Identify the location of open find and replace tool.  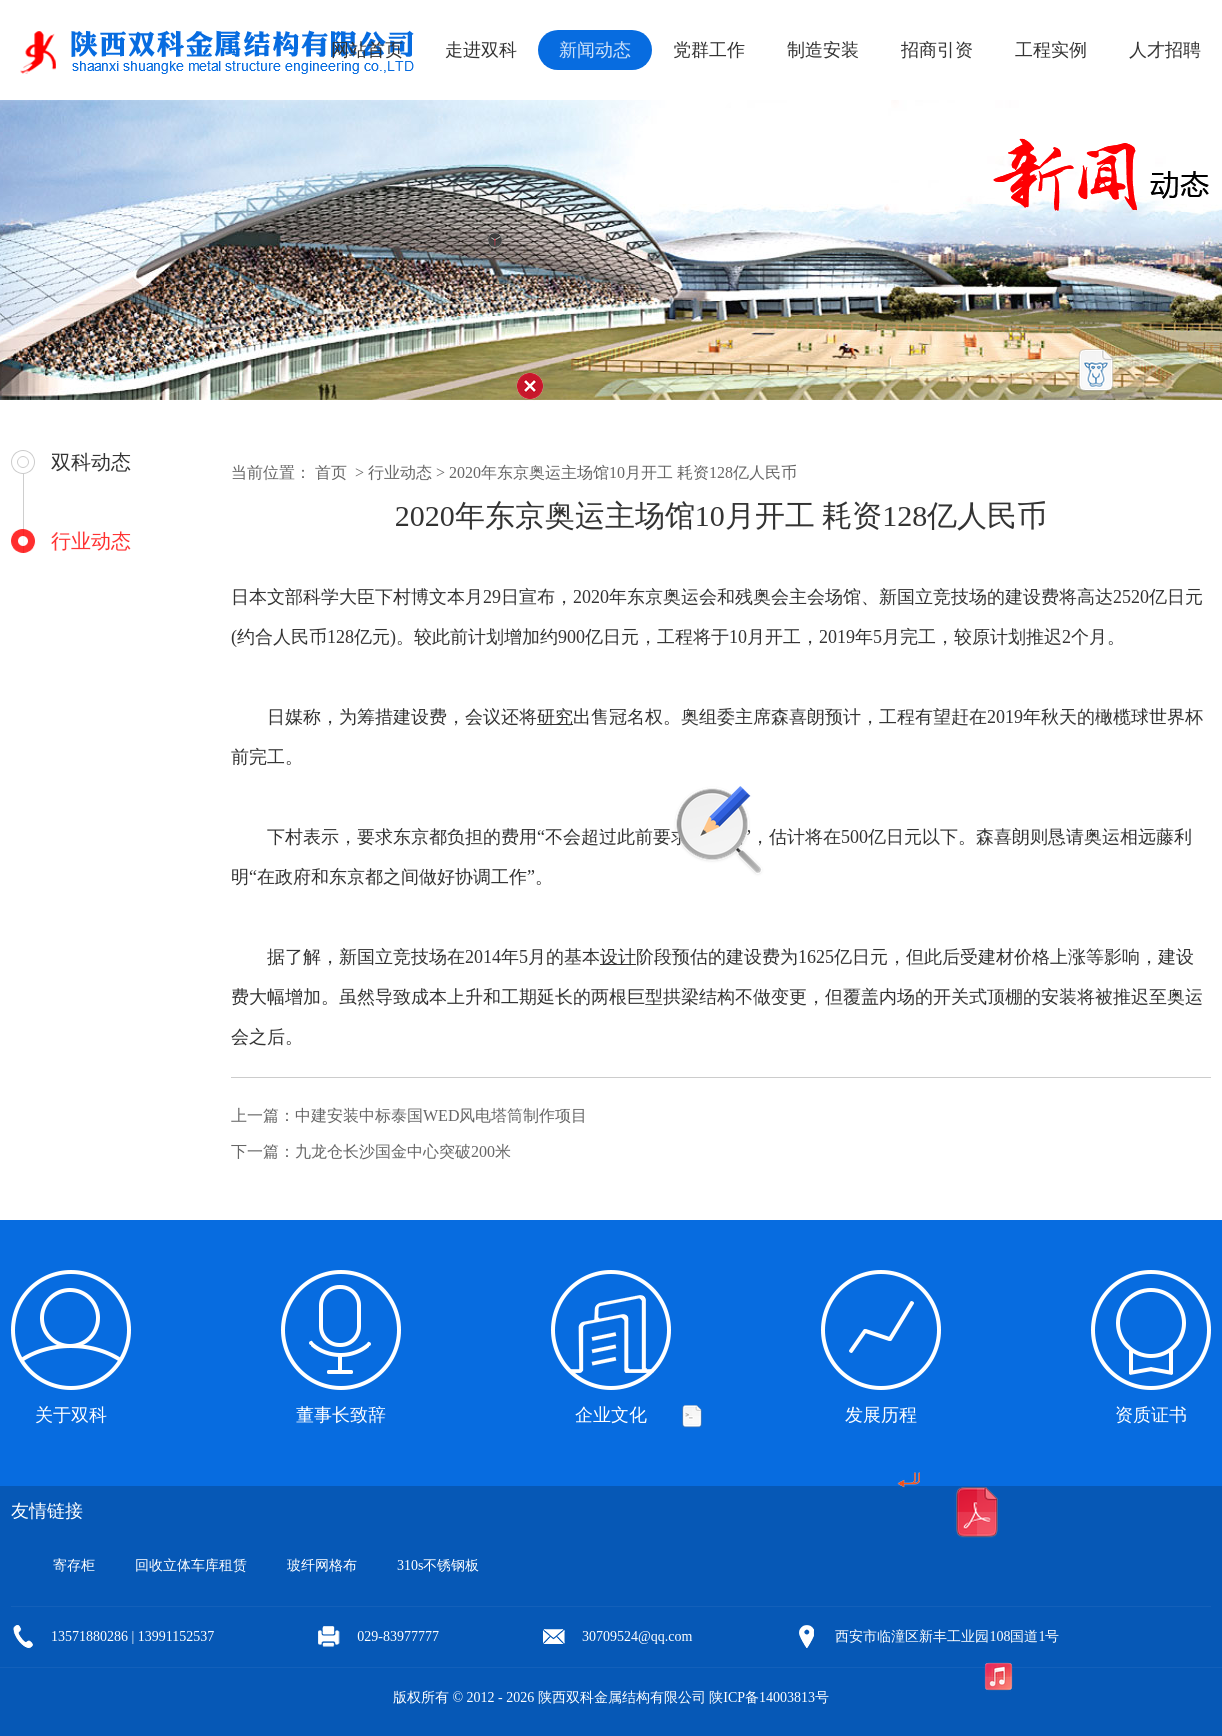
(718, 830).